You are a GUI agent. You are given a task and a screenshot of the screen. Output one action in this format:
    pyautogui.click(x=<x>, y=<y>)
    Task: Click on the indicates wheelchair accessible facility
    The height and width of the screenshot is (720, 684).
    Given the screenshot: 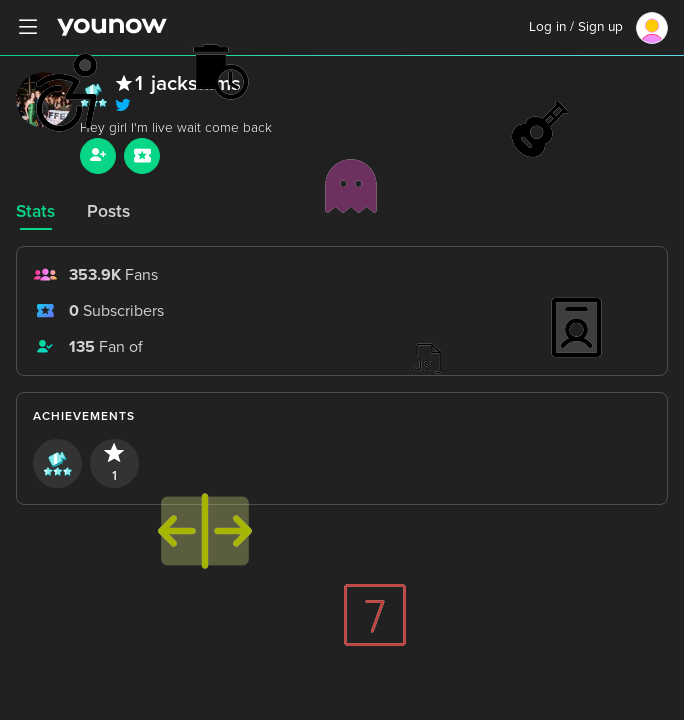 What is the action you would take?
    pyautogui.click(x=68, y=94)
    